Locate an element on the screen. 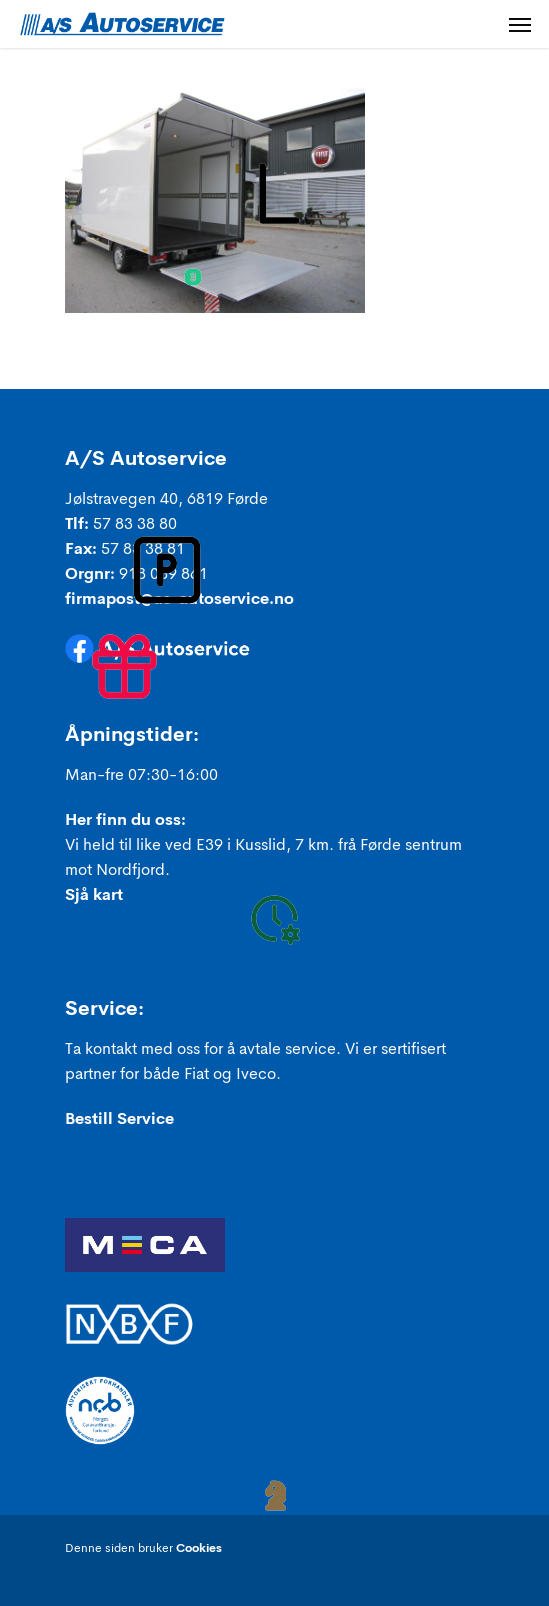 This screenshot has width=549, height=1606. parking location or services is located at coordinates (167, 570).